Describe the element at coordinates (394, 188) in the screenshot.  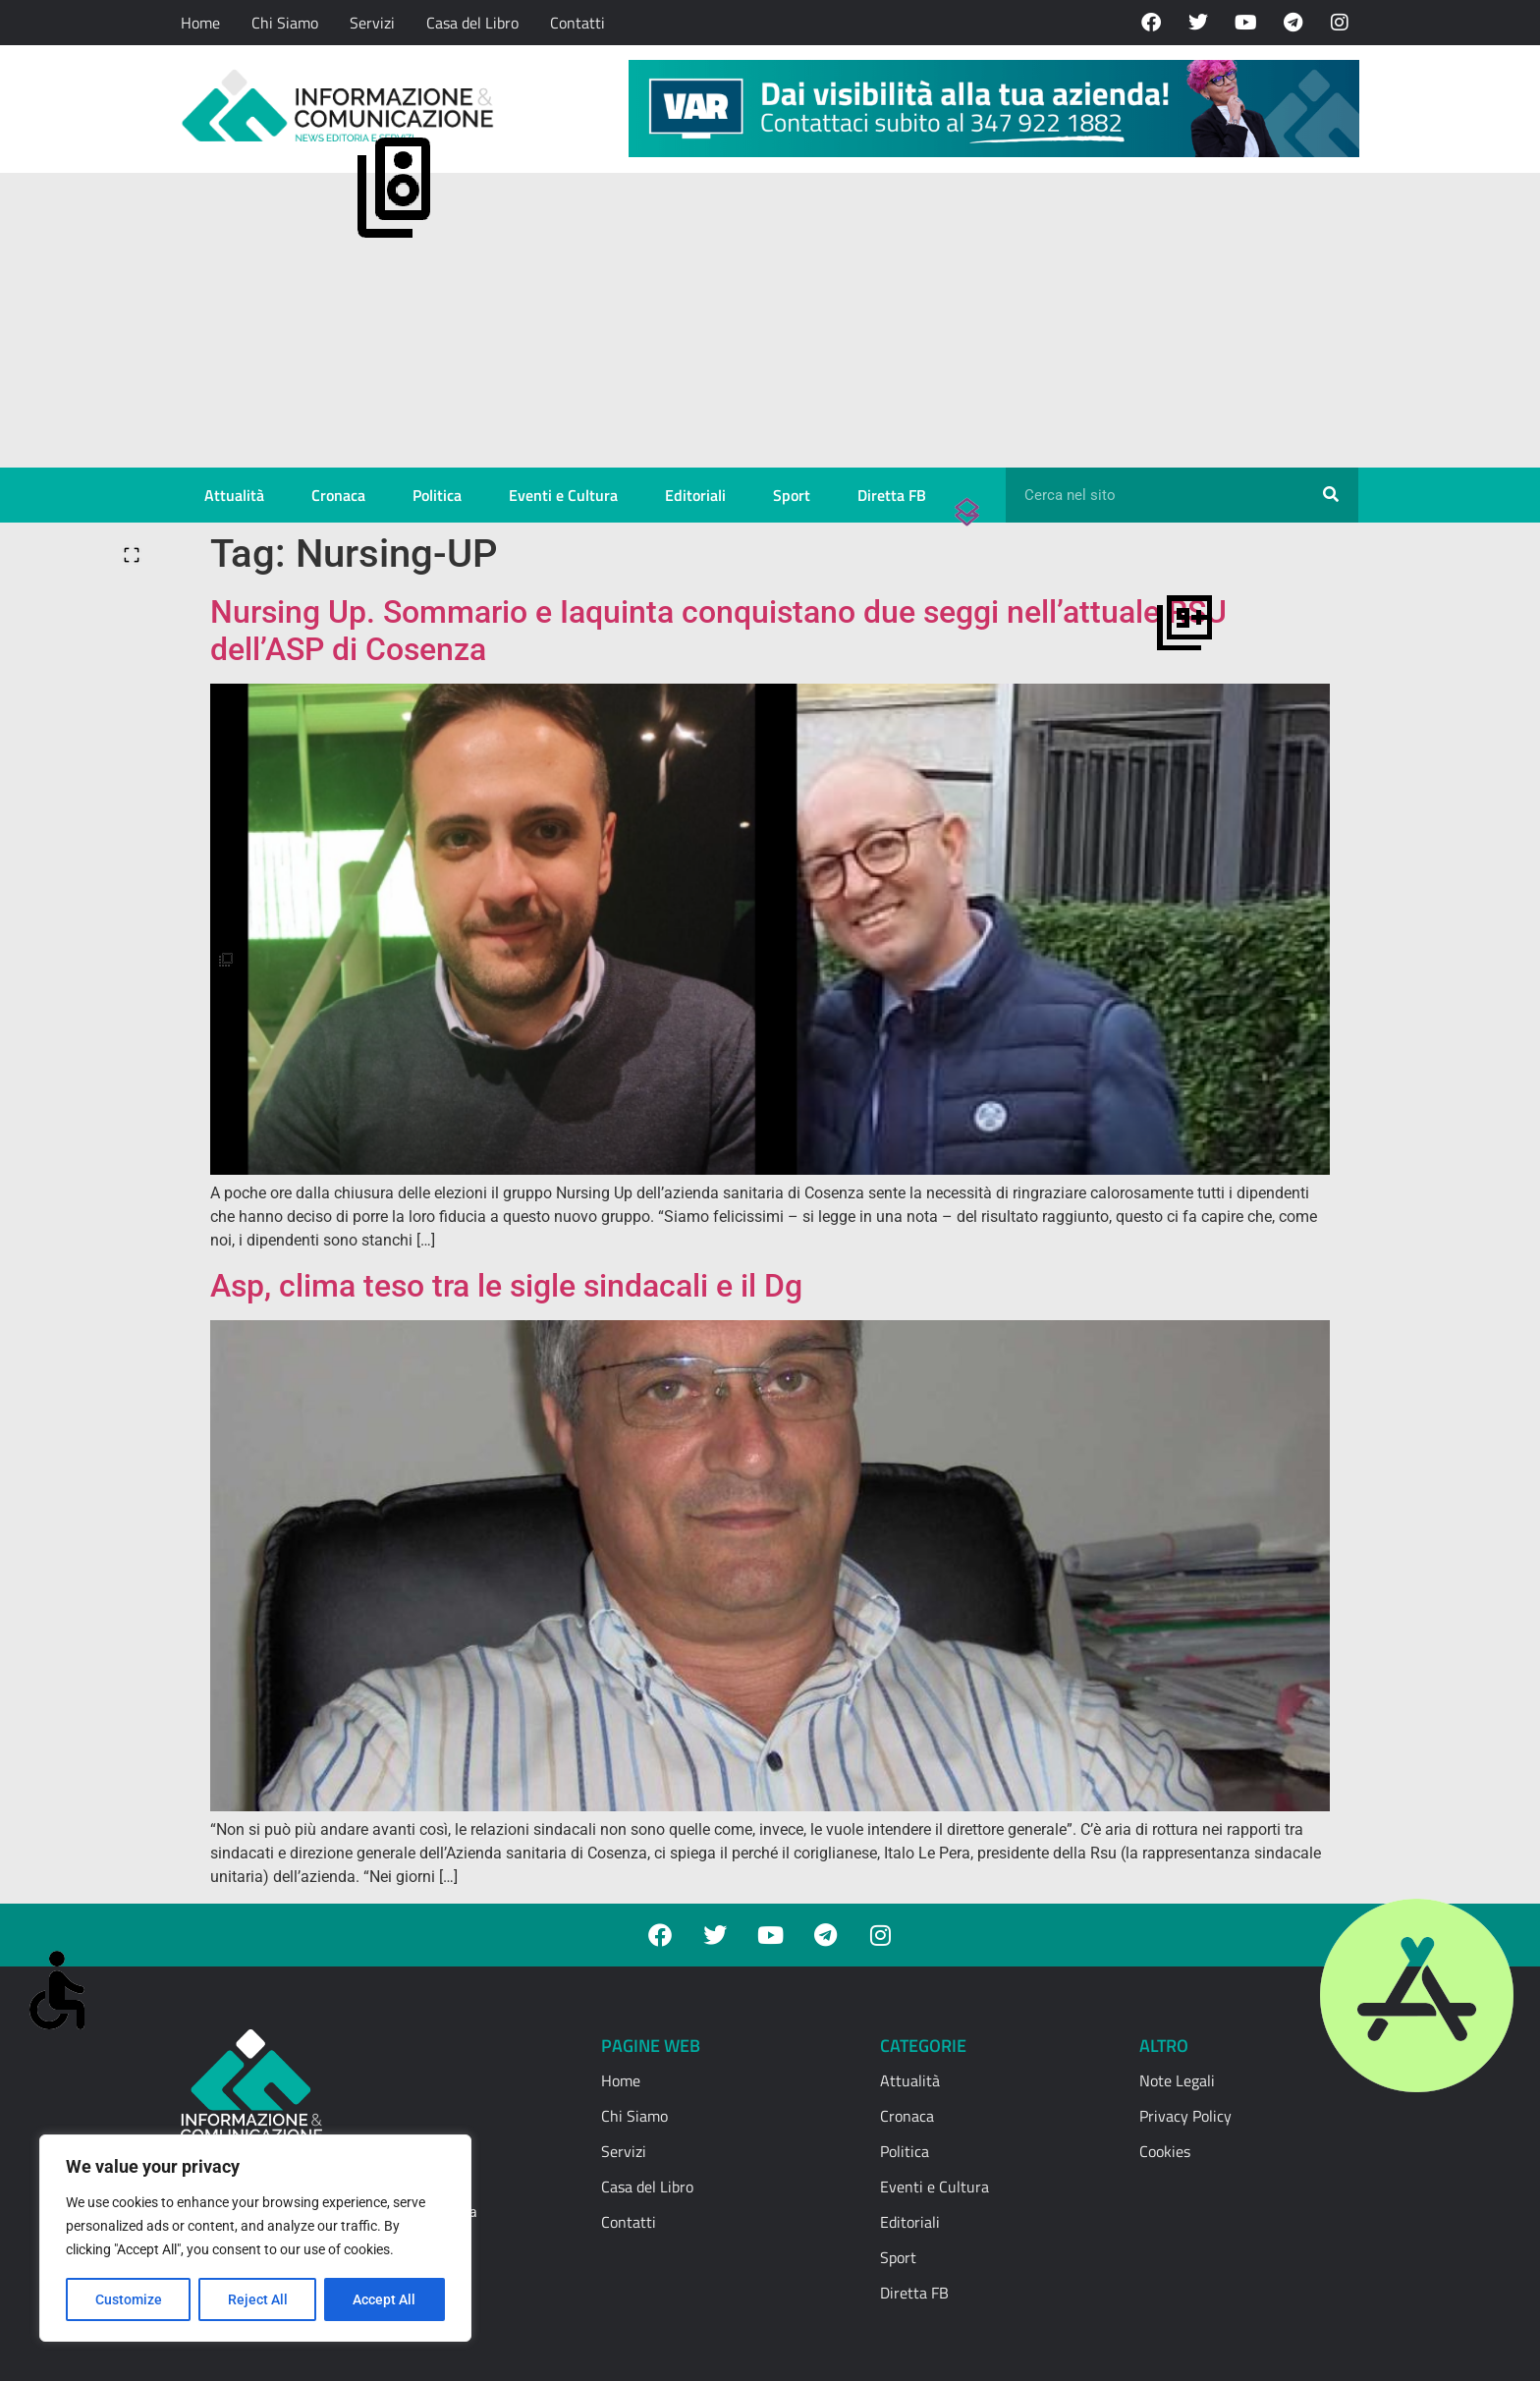
I see `access speaker group settings` at that location.